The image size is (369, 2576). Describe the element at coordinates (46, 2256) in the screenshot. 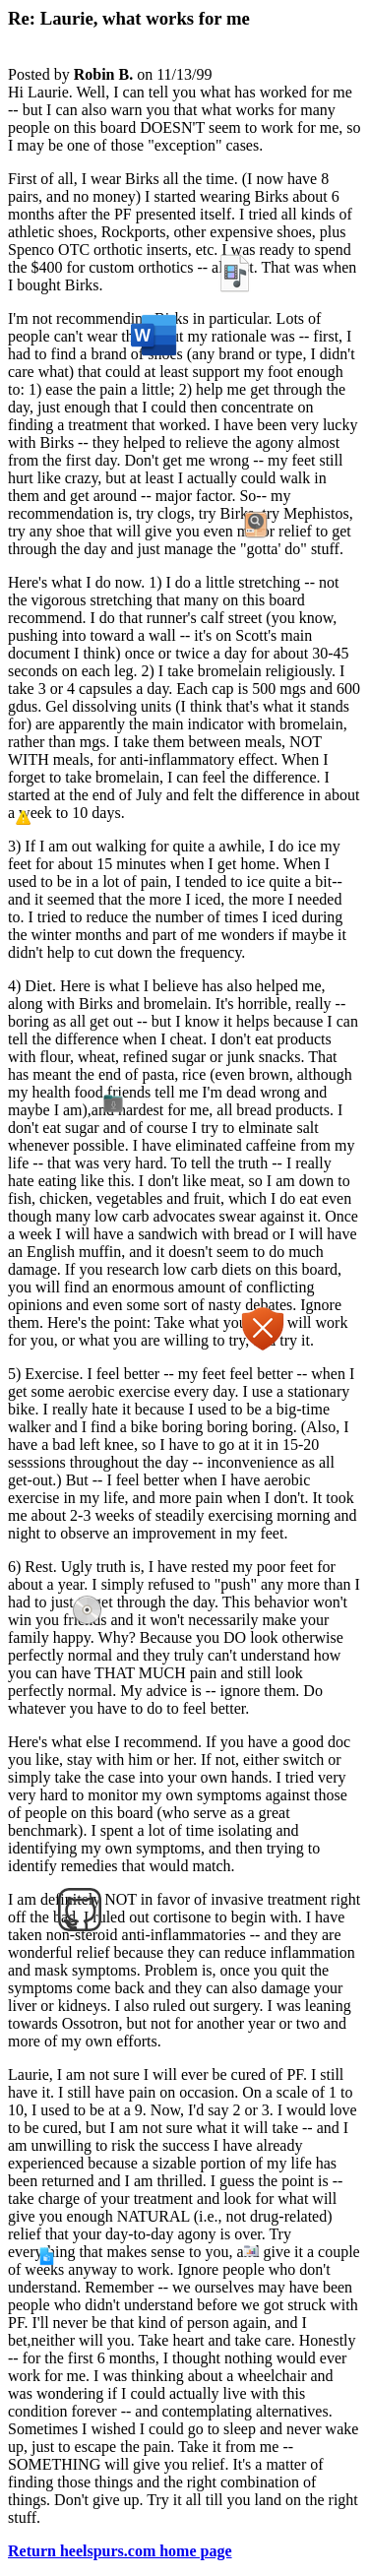

I see `a DGN file (MicroStation CAD drawing)` at that location.